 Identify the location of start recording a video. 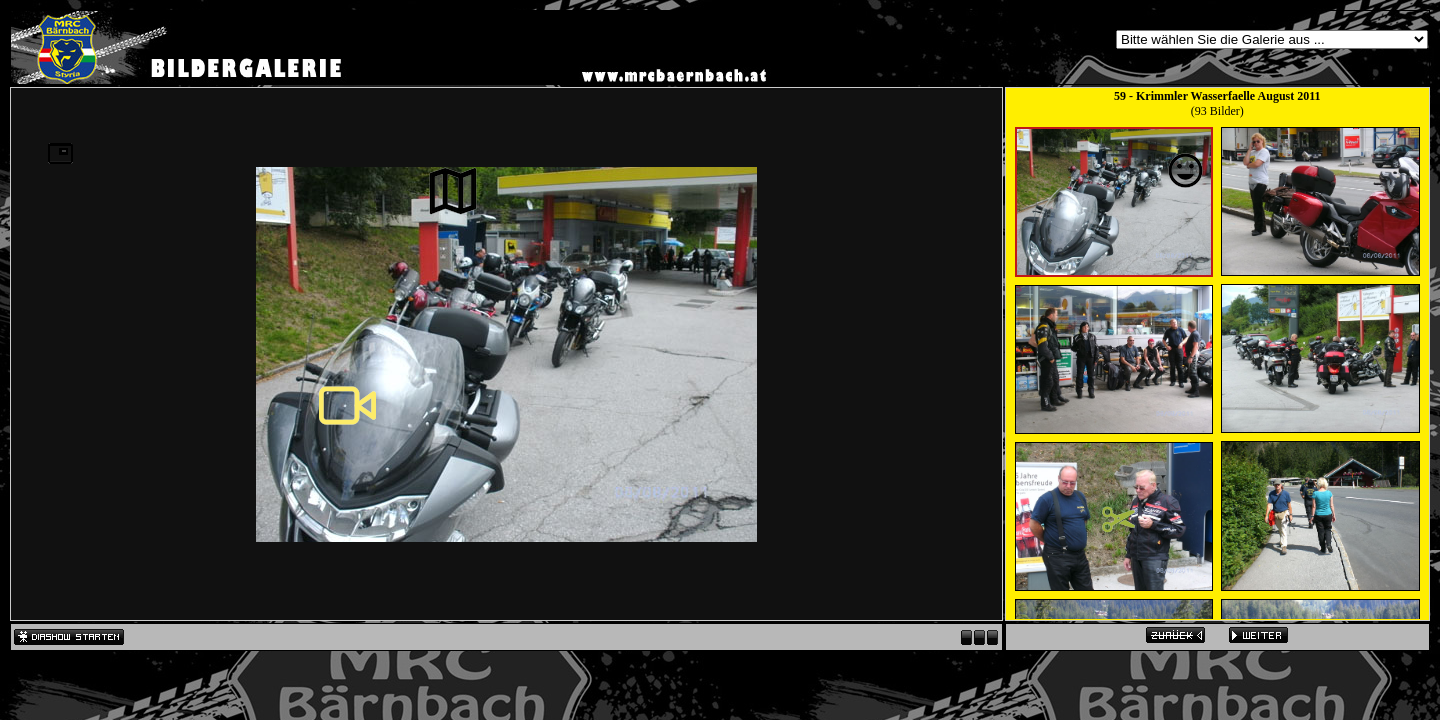
(347, 405).